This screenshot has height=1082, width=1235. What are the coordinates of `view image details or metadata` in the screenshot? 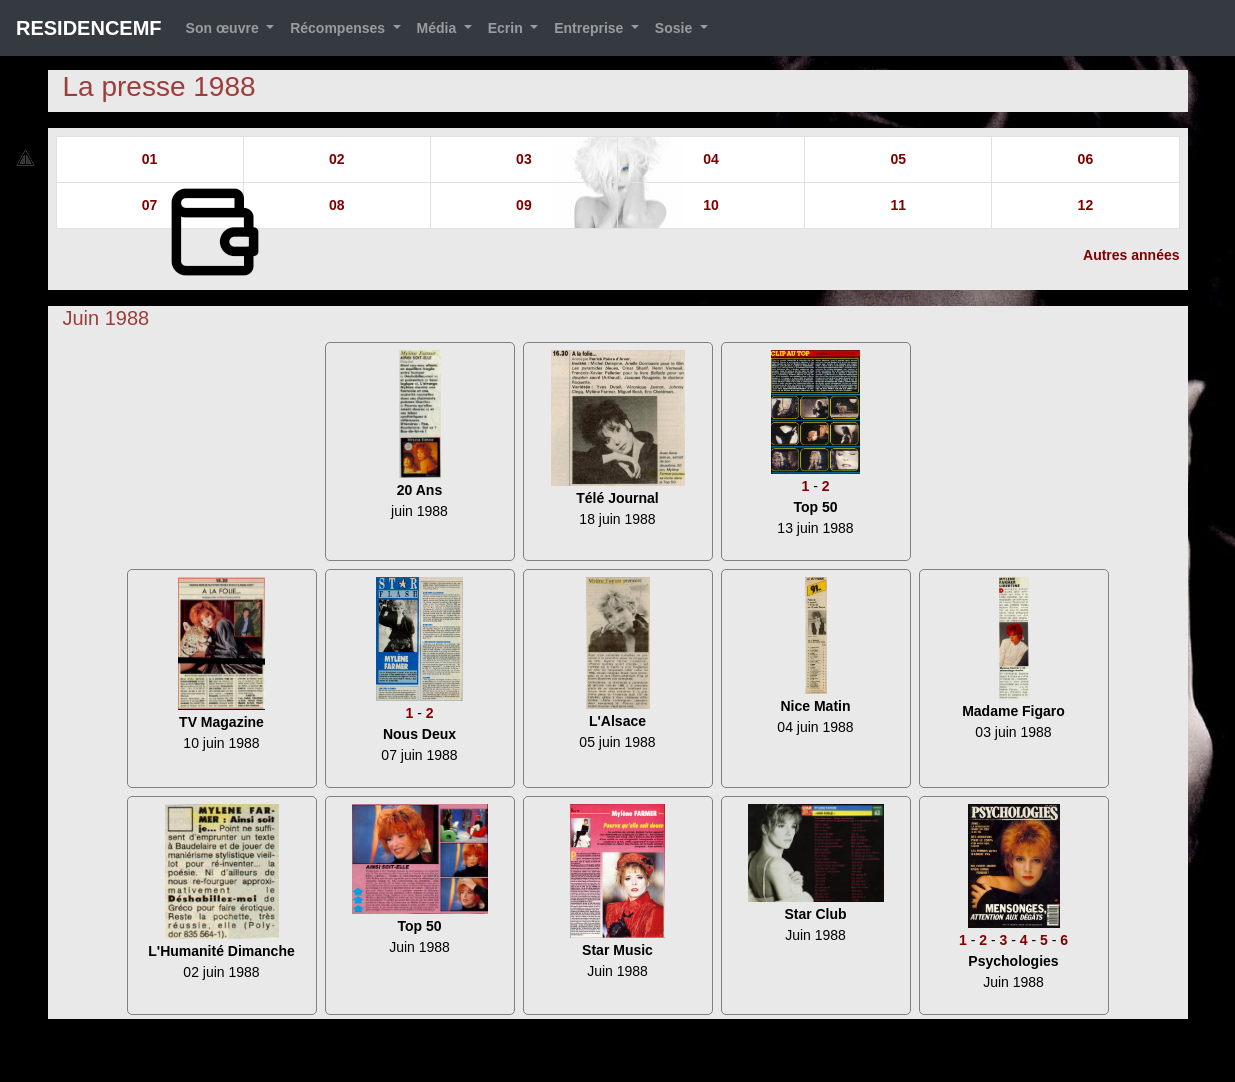 It's located at (25, 157).